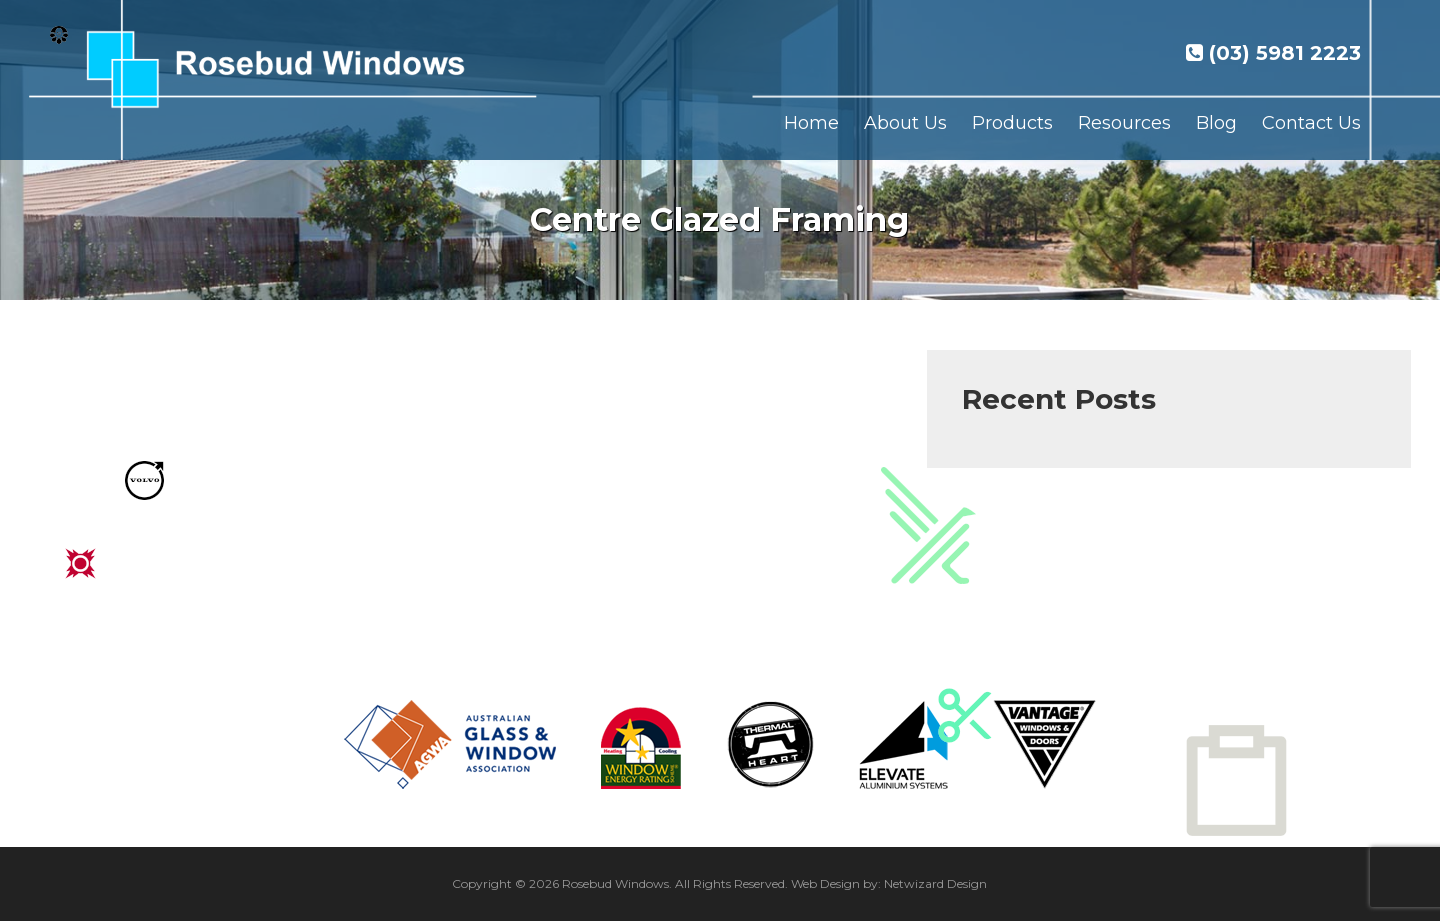 This screenshot has width=1440, height=921. Describe the element at coordinates (59, 35) in the screenshot. I see `visit the Custom Ink website` at that location.